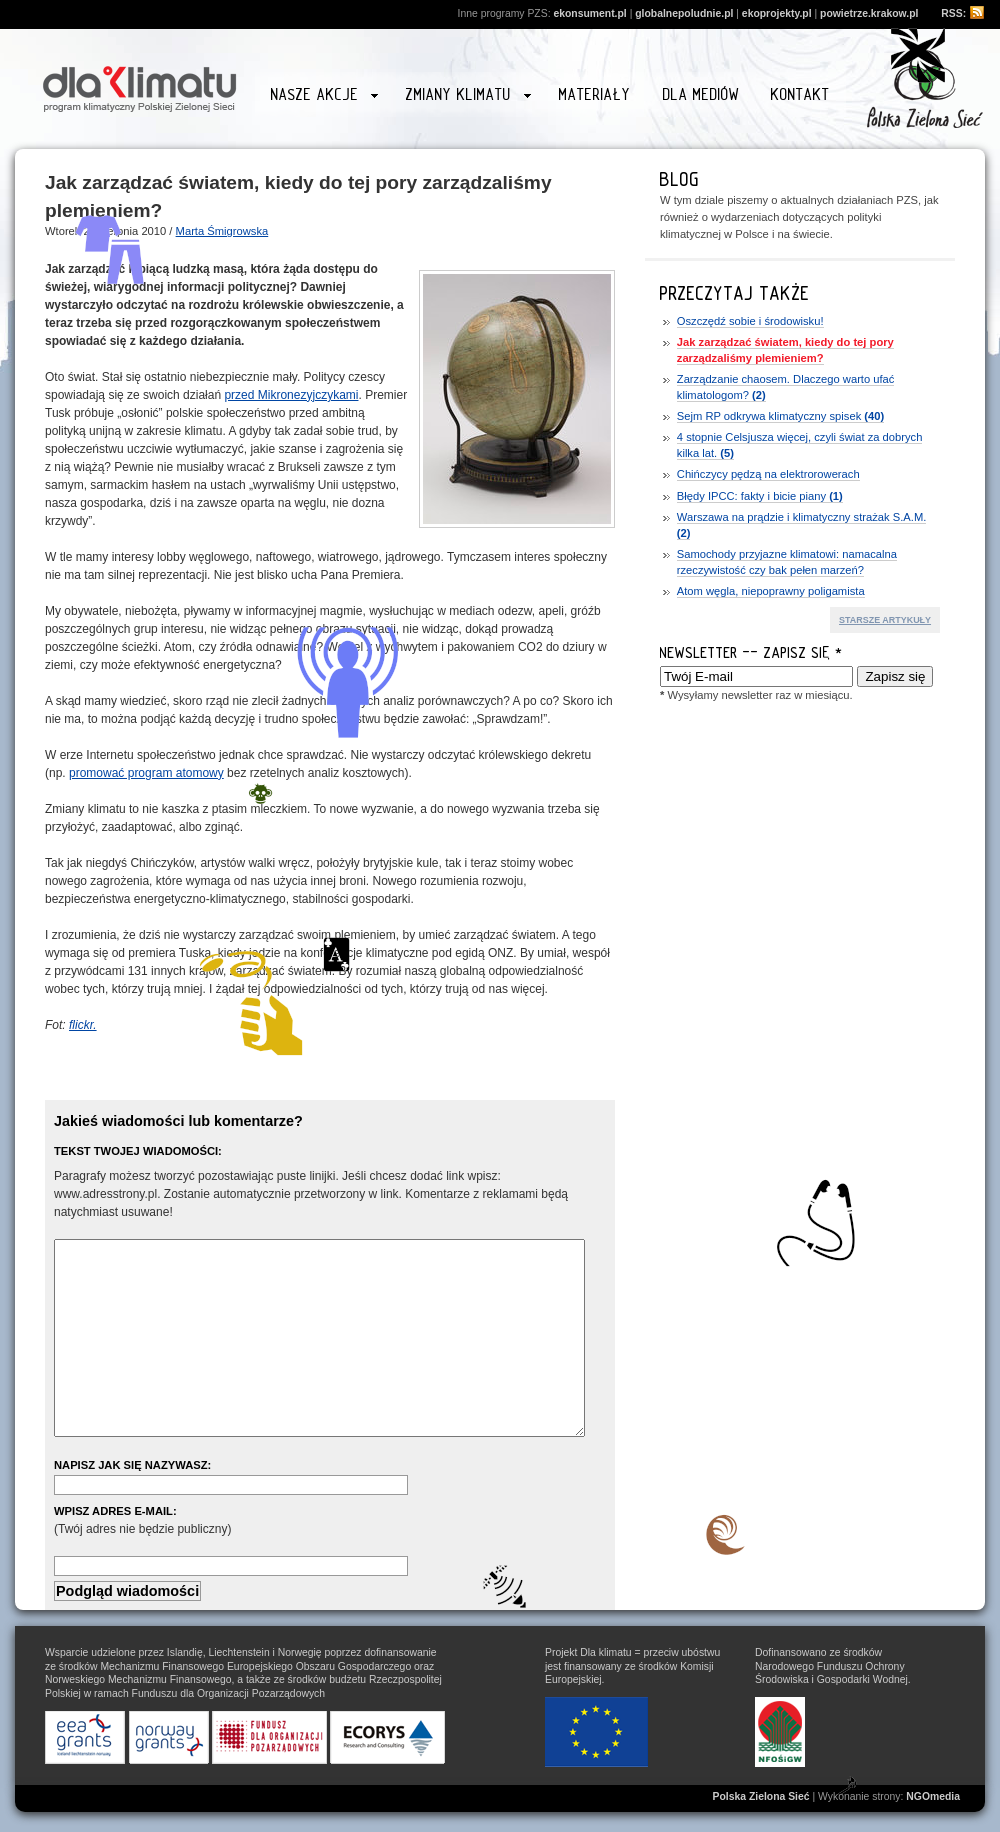 The width and height of the screenshot is (1000, 1832). Describe the element at coordinates (505, 1587) in the screenshot. I see `access satellite communication settings` at that location.